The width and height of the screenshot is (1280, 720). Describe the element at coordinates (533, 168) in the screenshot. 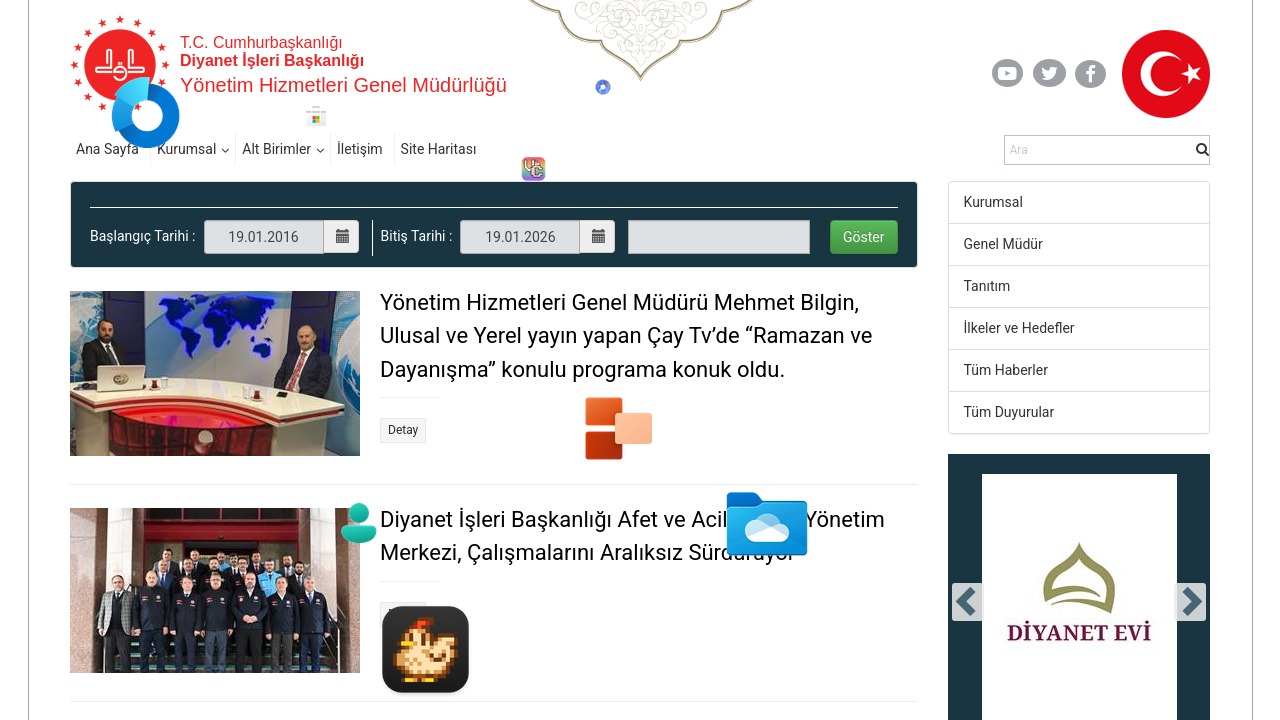

I see `open vesktop, a discord client mod` at that location.